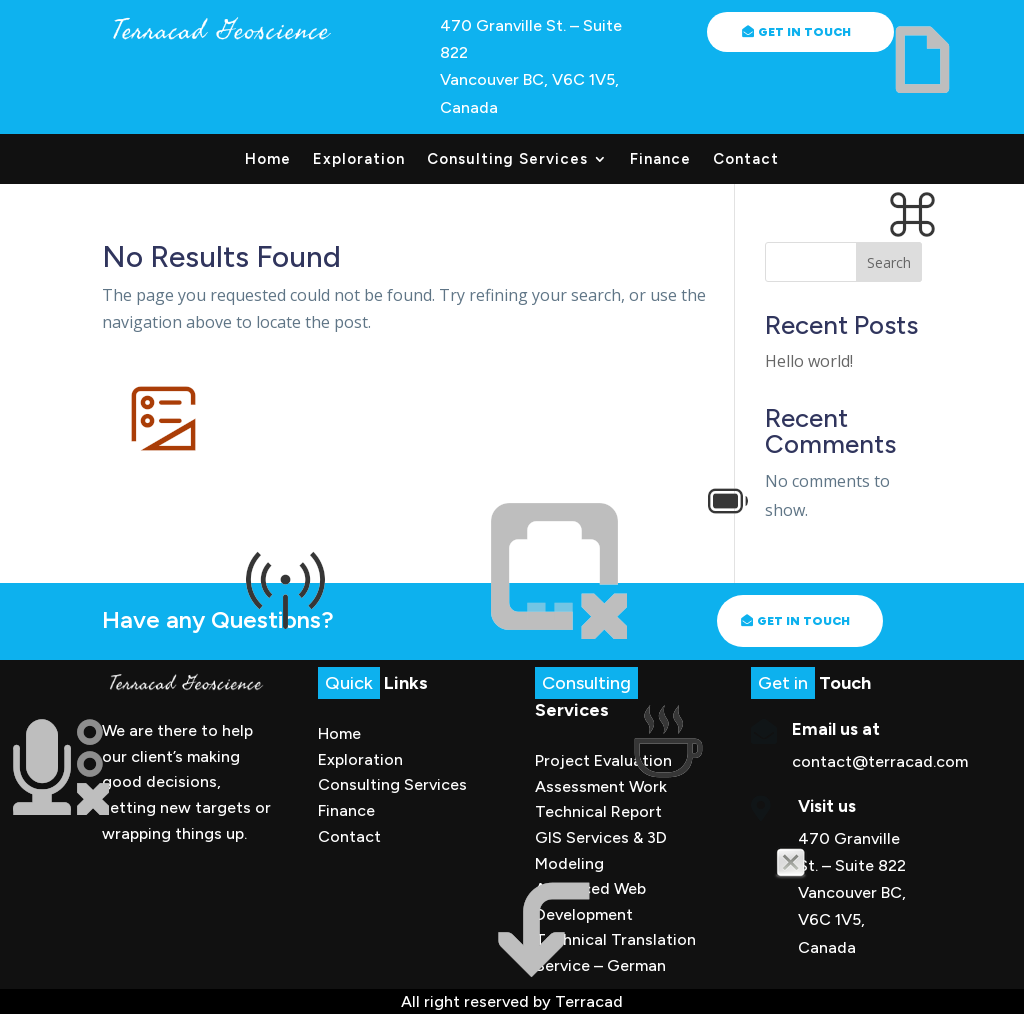 This screenshot has height=1014, width=1024. I want to click on indicates current battery level, so click(728, 501).